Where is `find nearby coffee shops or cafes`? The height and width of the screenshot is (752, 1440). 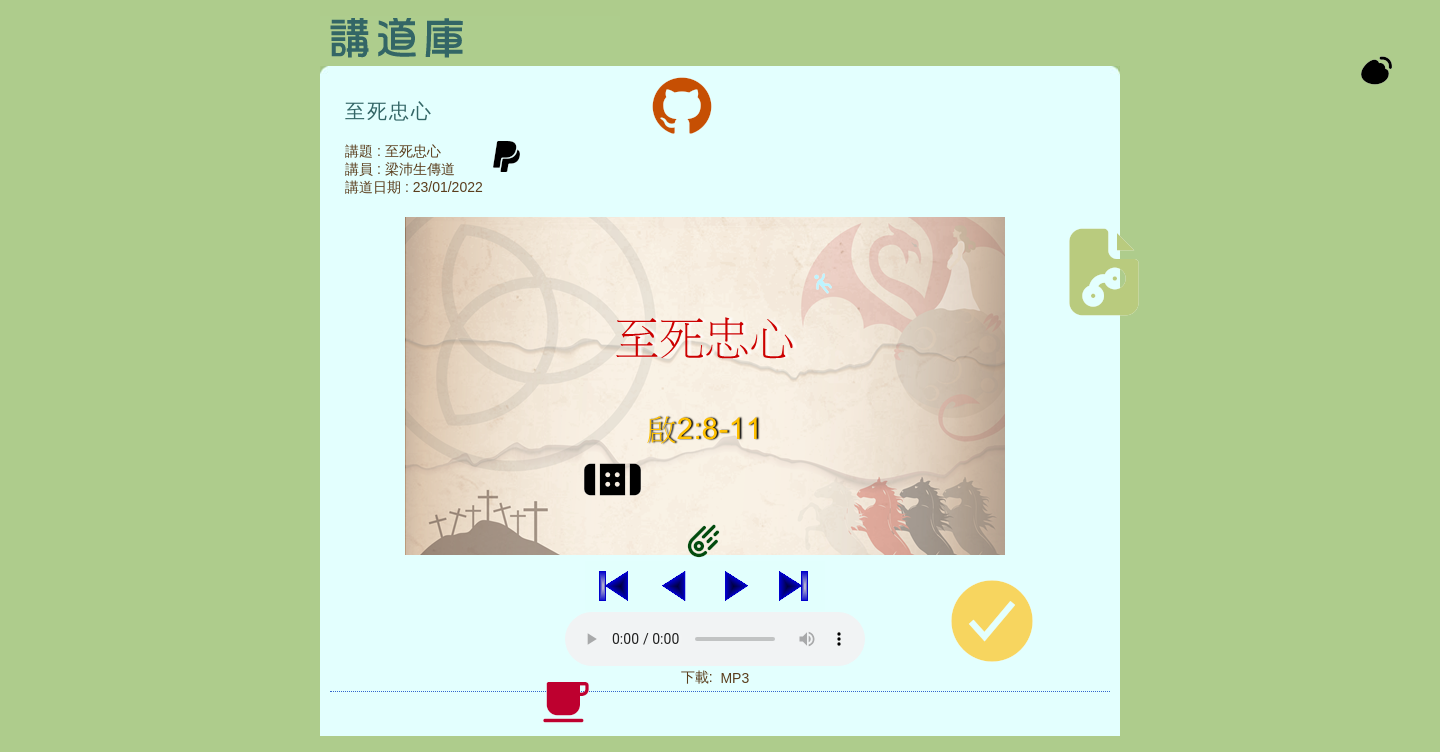 find nearby coffee shops or cafes is located at coordinates (566, 703).